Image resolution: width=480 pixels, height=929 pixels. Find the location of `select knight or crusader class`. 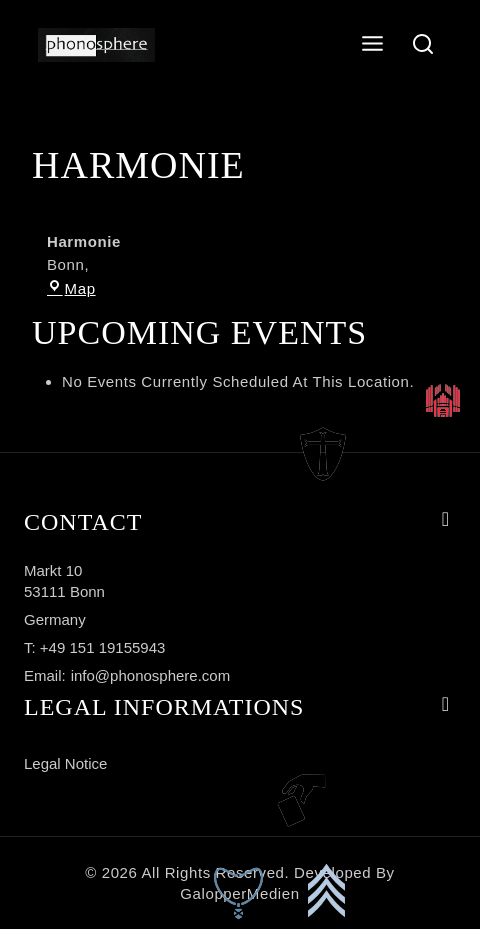

select knight or crusader class is located at coordinates (323, 454).